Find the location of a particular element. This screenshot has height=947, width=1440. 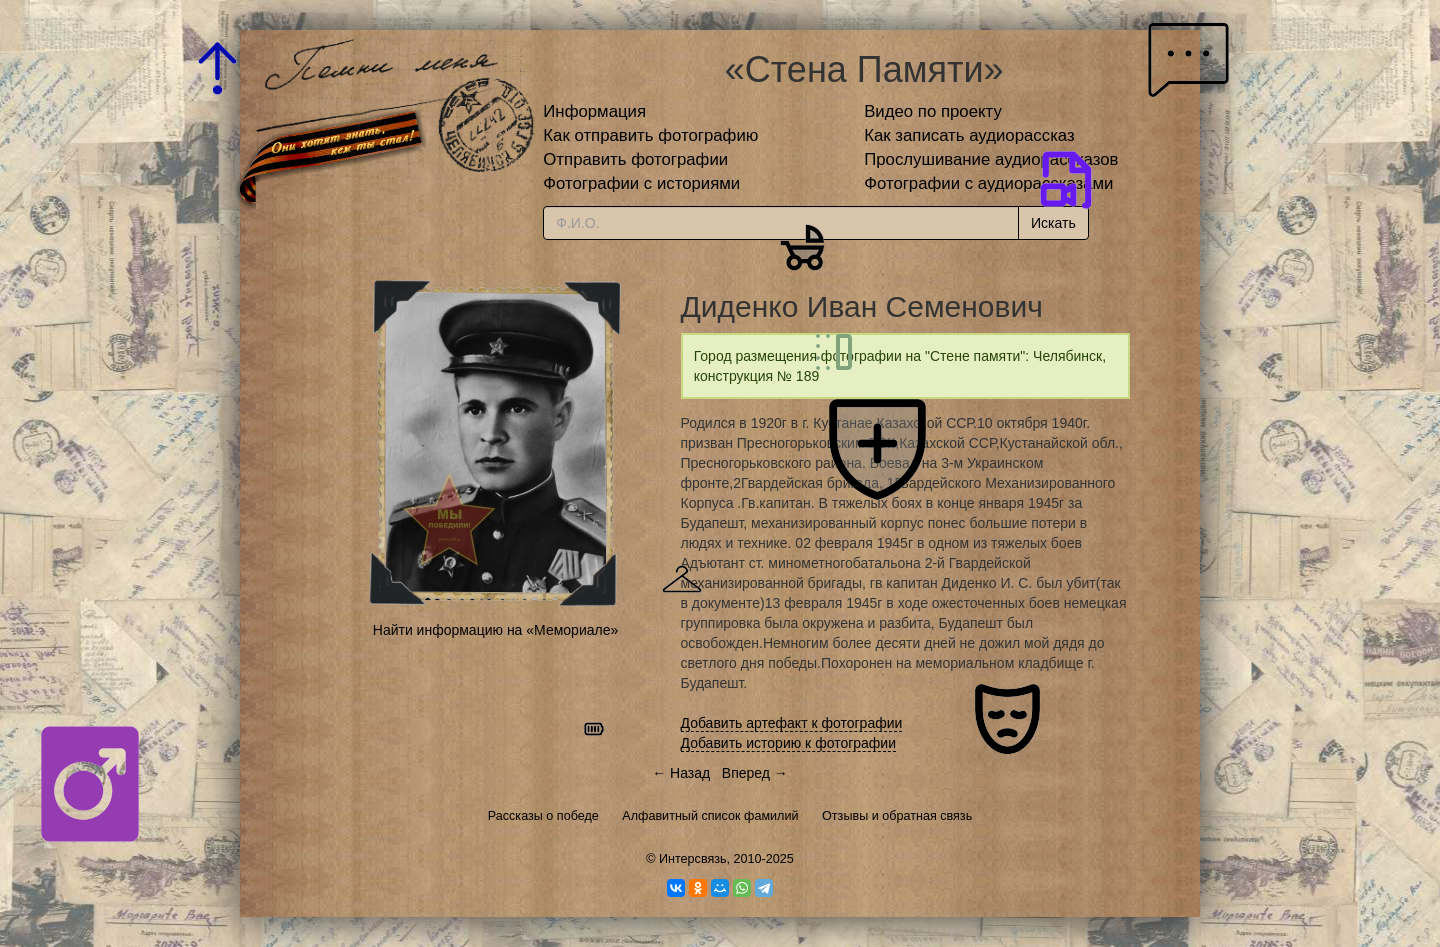

indicates sad or negative emotion is located at coordinates (1007, 716).